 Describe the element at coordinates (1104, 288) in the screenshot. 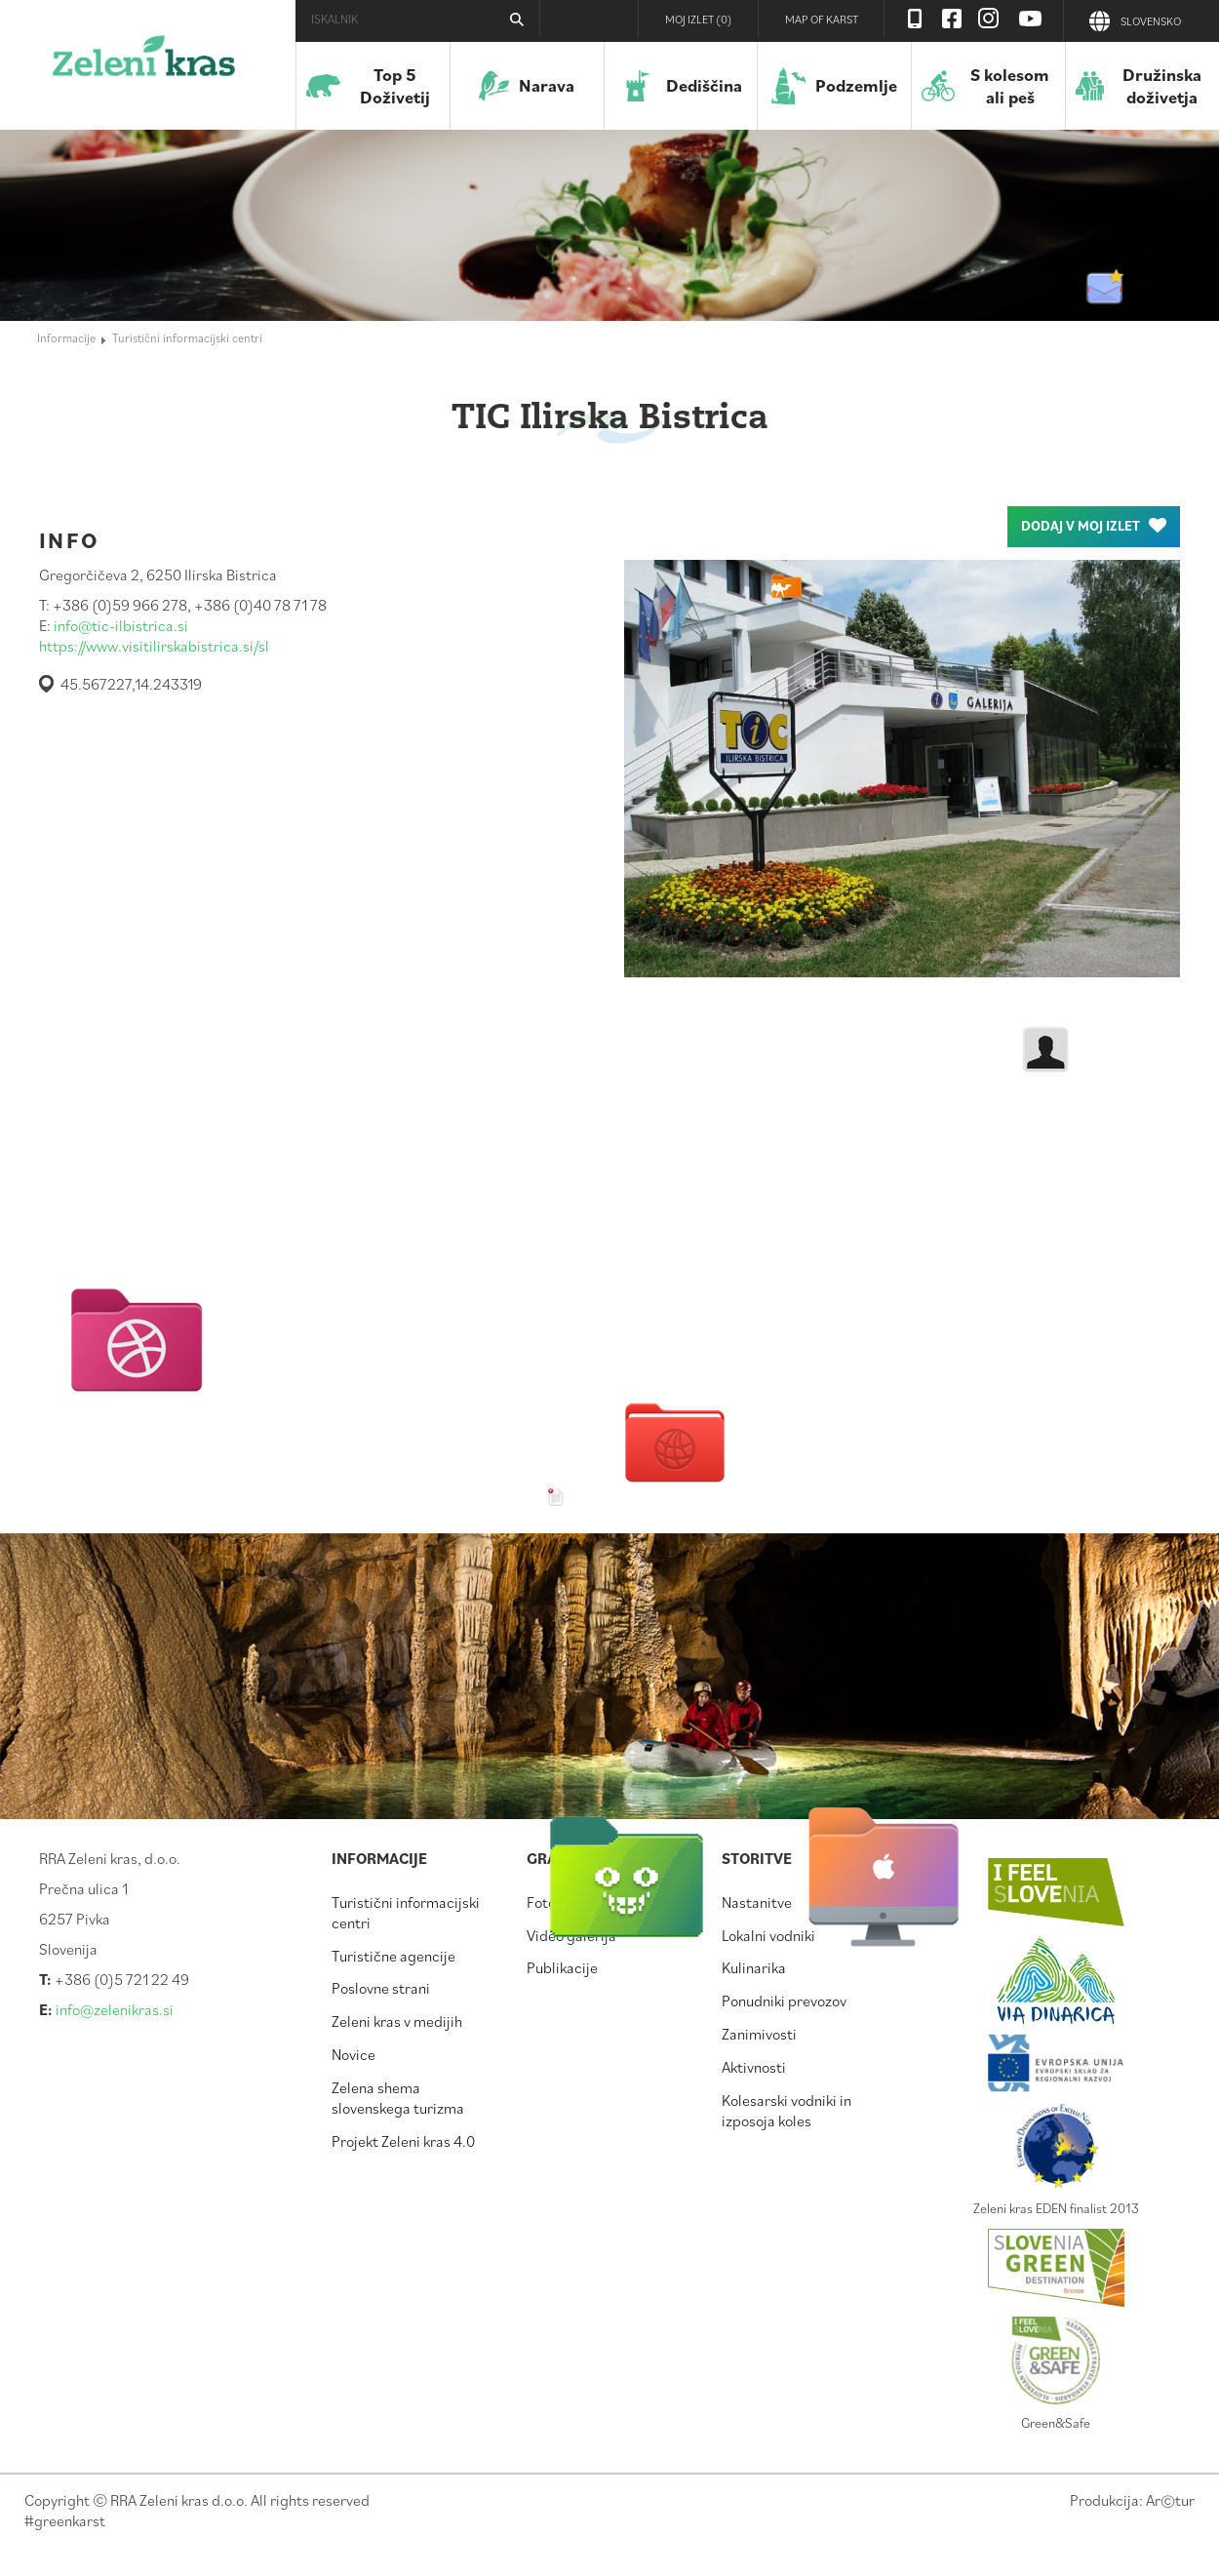

I see `indicates new unread email messages` at that location.